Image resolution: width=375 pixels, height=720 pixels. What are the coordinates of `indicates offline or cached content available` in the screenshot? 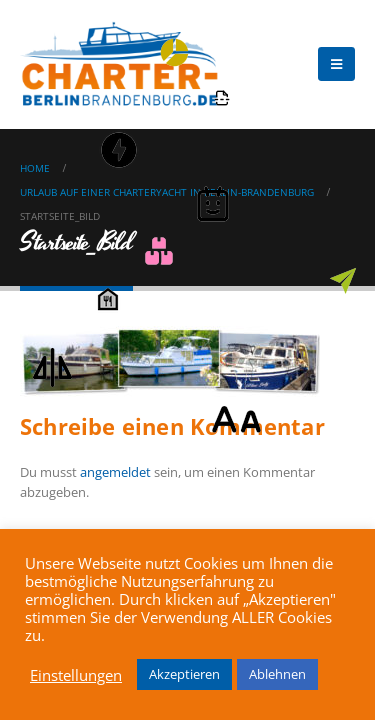 It's located at (119, 150).